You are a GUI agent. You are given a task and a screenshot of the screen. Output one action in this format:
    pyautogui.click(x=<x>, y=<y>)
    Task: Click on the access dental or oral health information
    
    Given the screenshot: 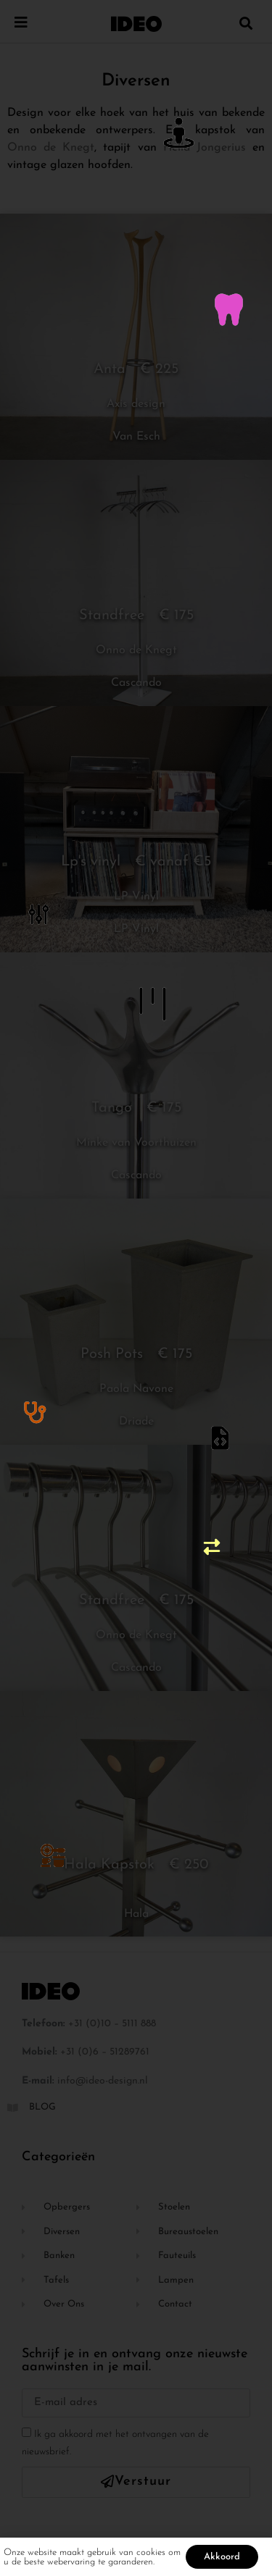 What is the action you would take?
    pyautogui.click(x=228, y=309)
    